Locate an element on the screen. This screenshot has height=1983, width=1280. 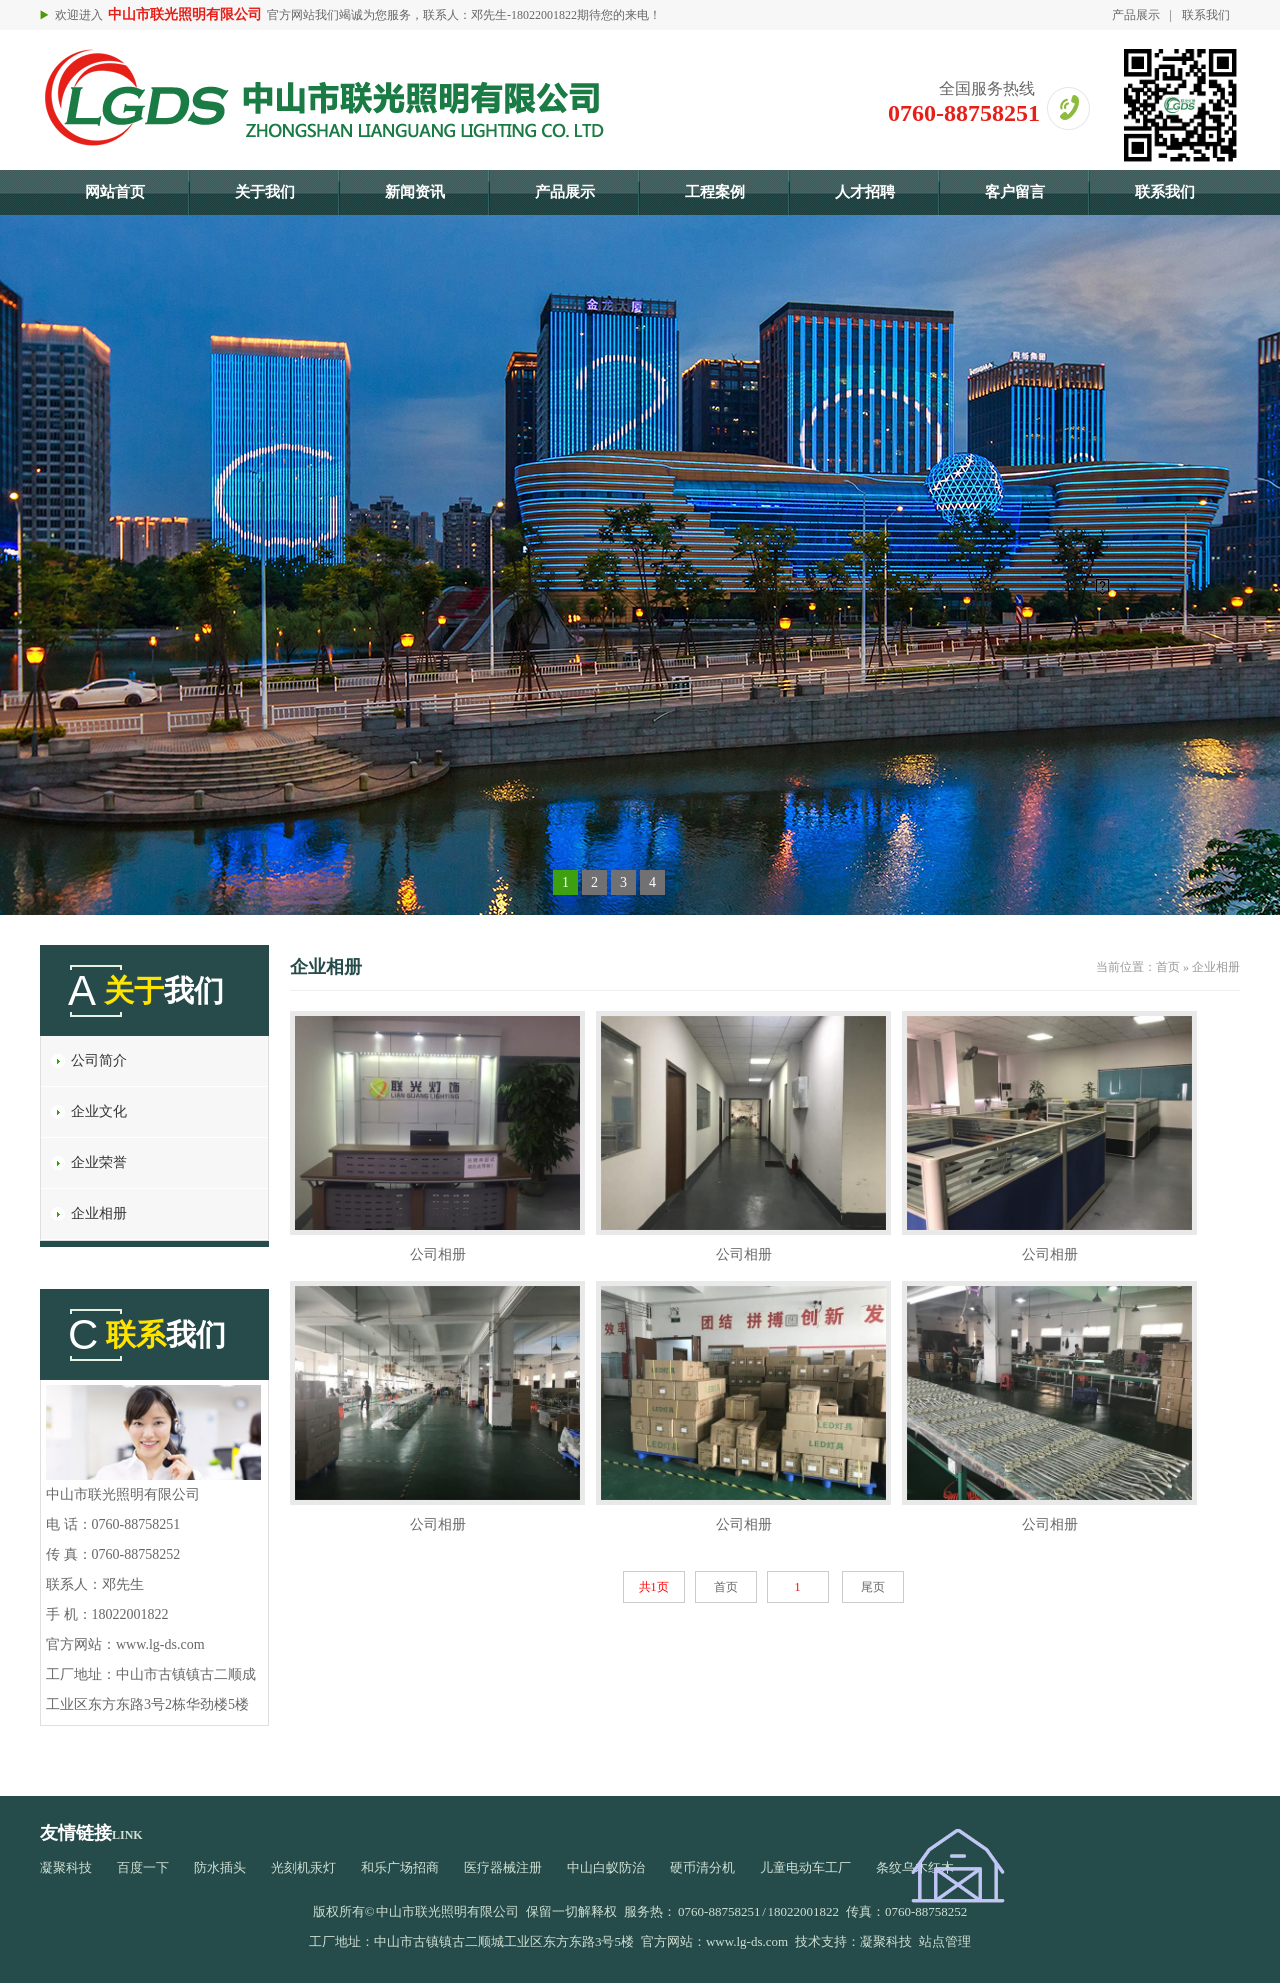
access live help or support chat is located at coordinates (1102, 586).